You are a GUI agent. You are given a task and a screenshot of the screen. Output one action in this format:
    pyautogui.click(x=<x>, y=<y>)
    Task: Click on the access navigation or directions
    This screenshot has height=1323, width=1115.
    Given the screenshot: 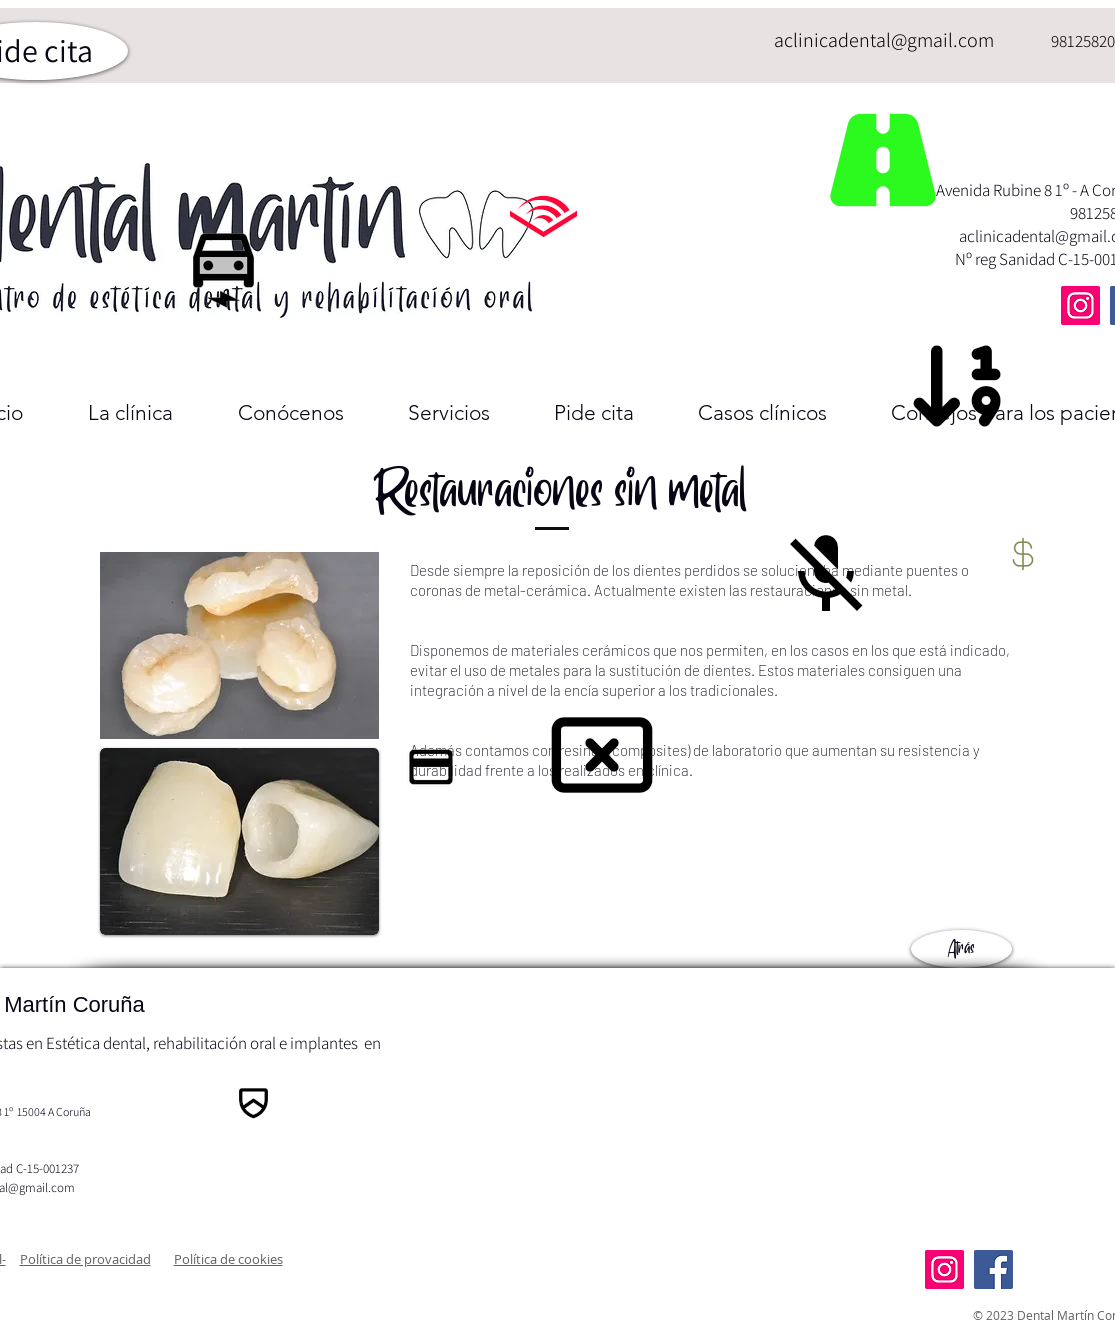 What is the action you would take?
    pyautogui.click(x=883, y=160)
    